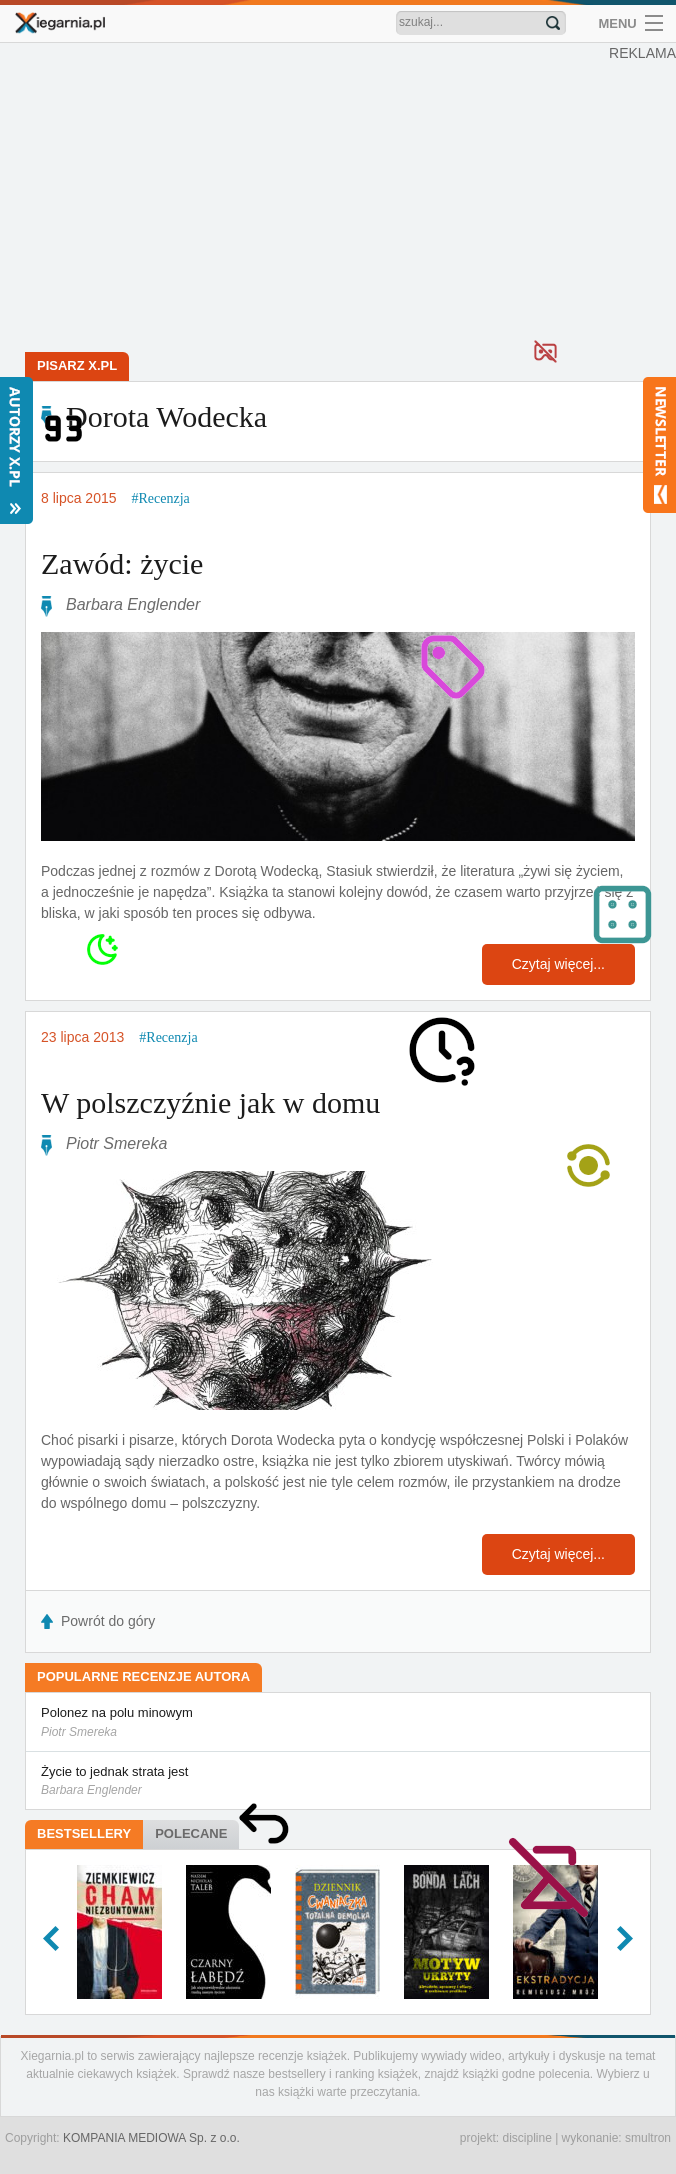 The image size is (676, 2174). What do you see at coordinates (262, 1823) in the screenshot?
I see `undo the last action` at bounding box center [262, 1823].